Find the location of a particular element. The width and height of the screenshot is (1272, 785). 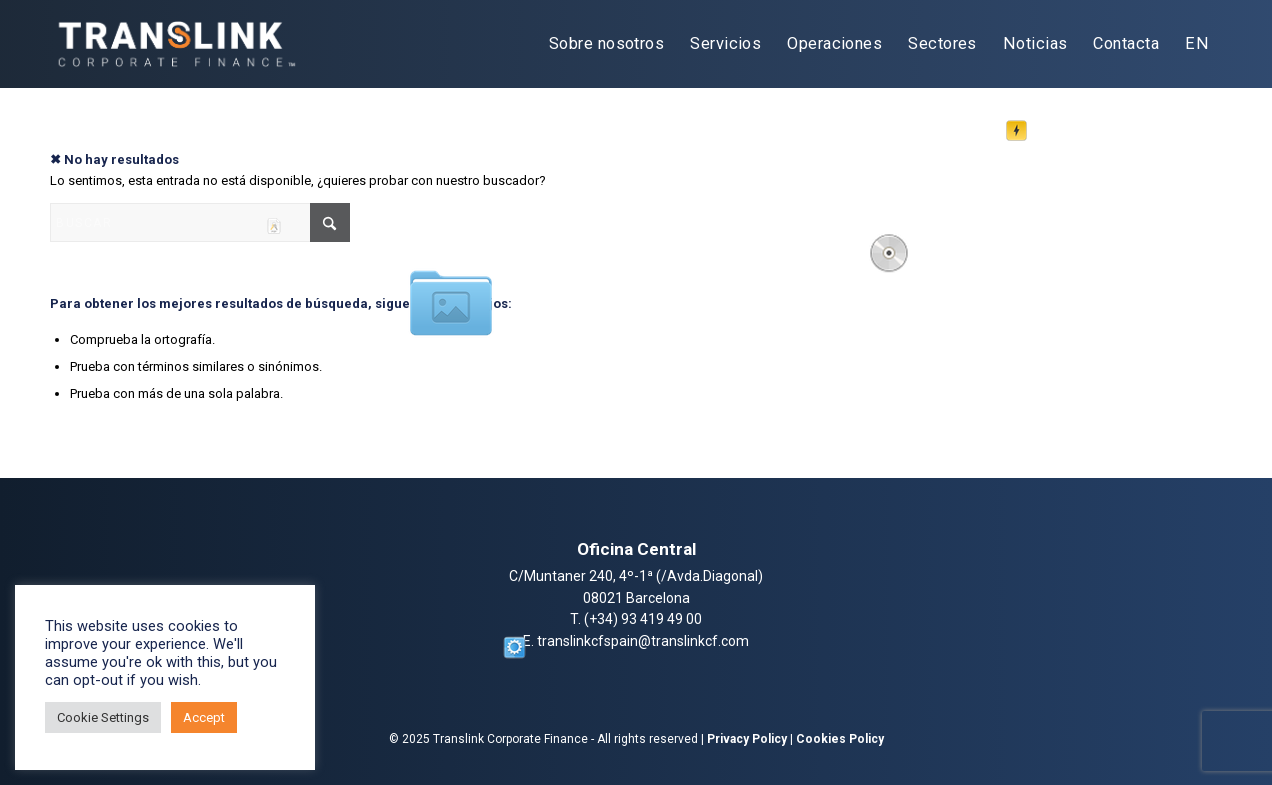

a PGP encryption key file is located at coordinates (274, 226).